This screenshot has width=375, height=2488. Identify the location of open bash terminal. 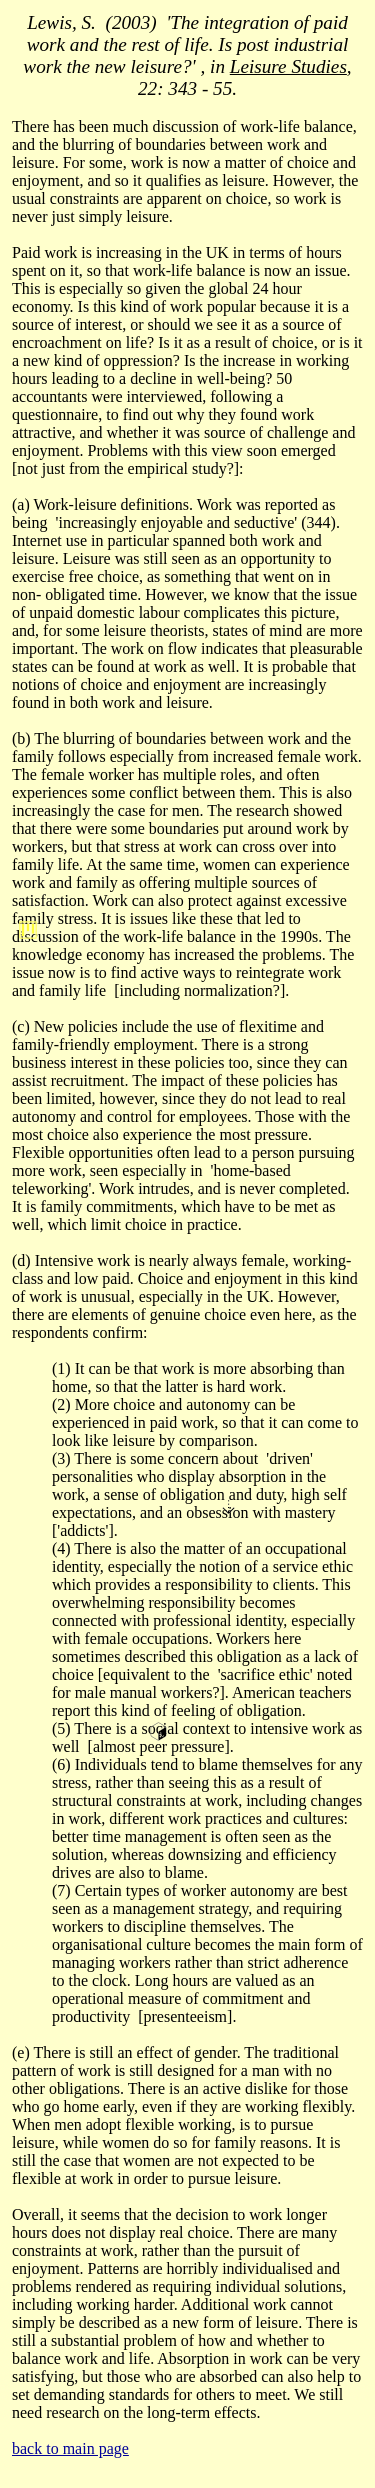
(158, 1731).